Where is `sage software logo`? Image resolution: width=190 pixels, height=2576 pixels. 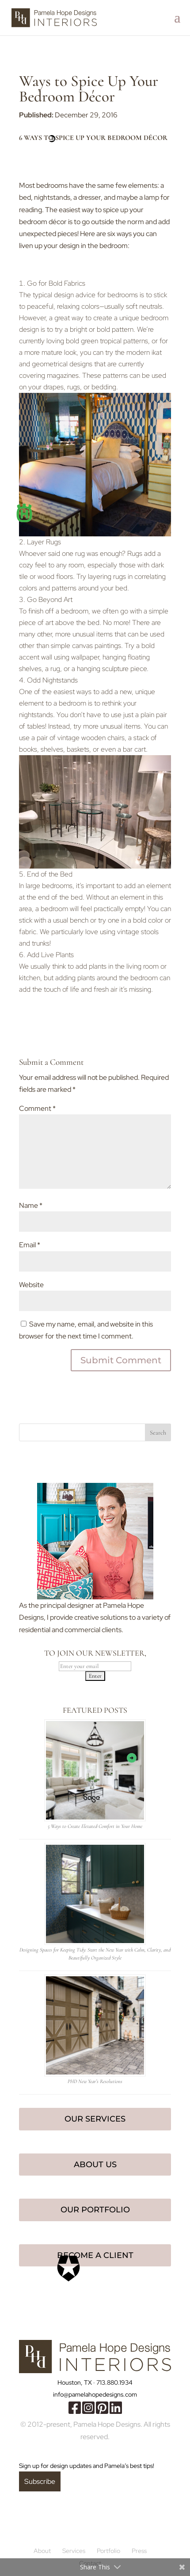
sage software logo is located at coordinates (91, 1798).